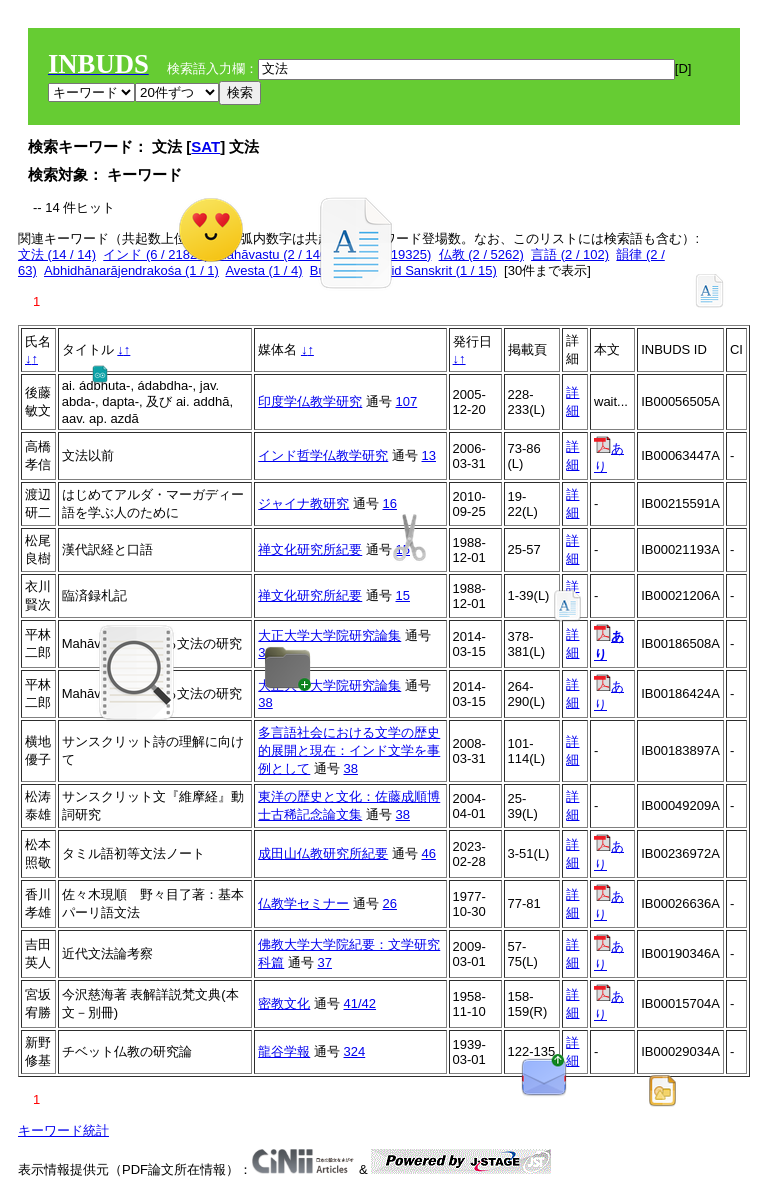 This screenshot has height=1196, width=768. Describe the element at coordinates (662, 1090) in the screenshot. I see `open a vector graphics document` at that location.